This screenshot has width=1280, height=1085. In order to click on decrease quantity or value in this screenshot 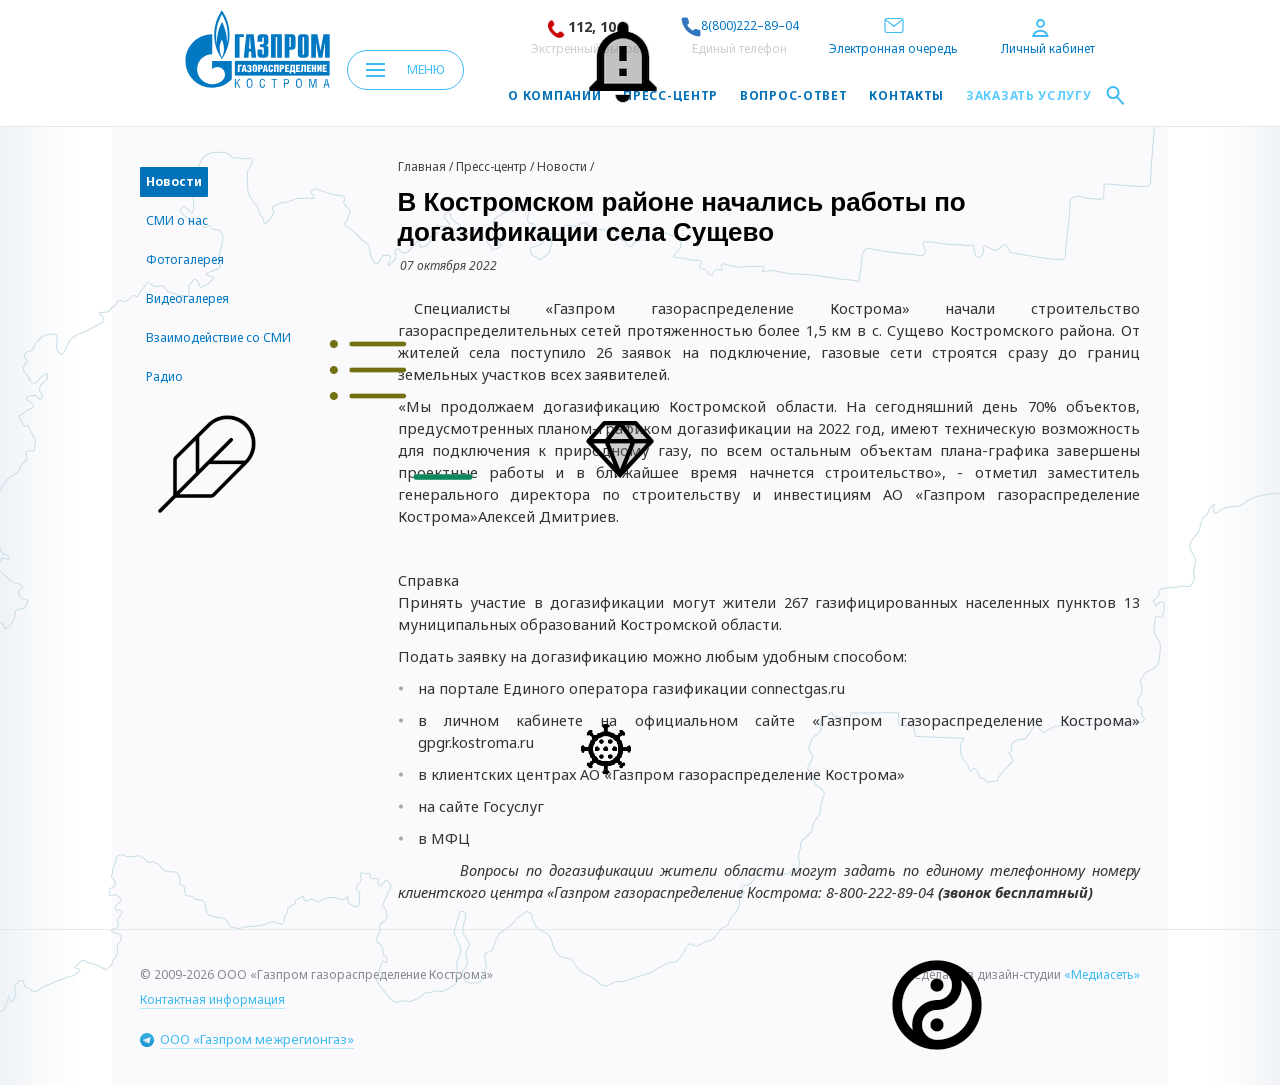, I will do `click(443, 477)`.